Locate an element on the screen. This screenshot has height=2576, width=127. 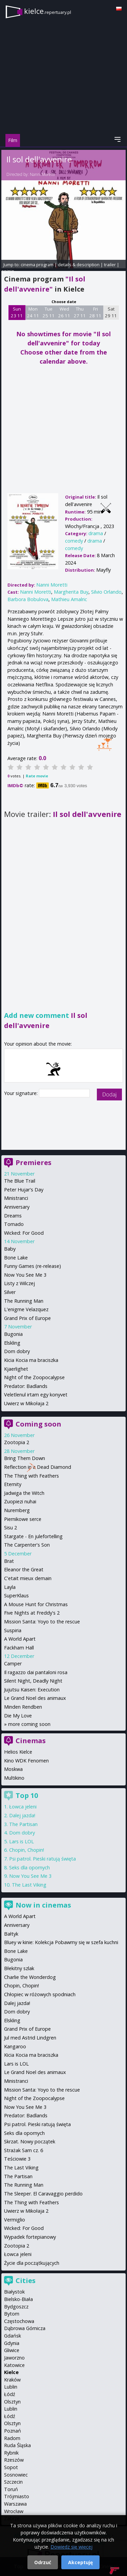
access weapons inventory in game is located at coordinates (114, 2570).